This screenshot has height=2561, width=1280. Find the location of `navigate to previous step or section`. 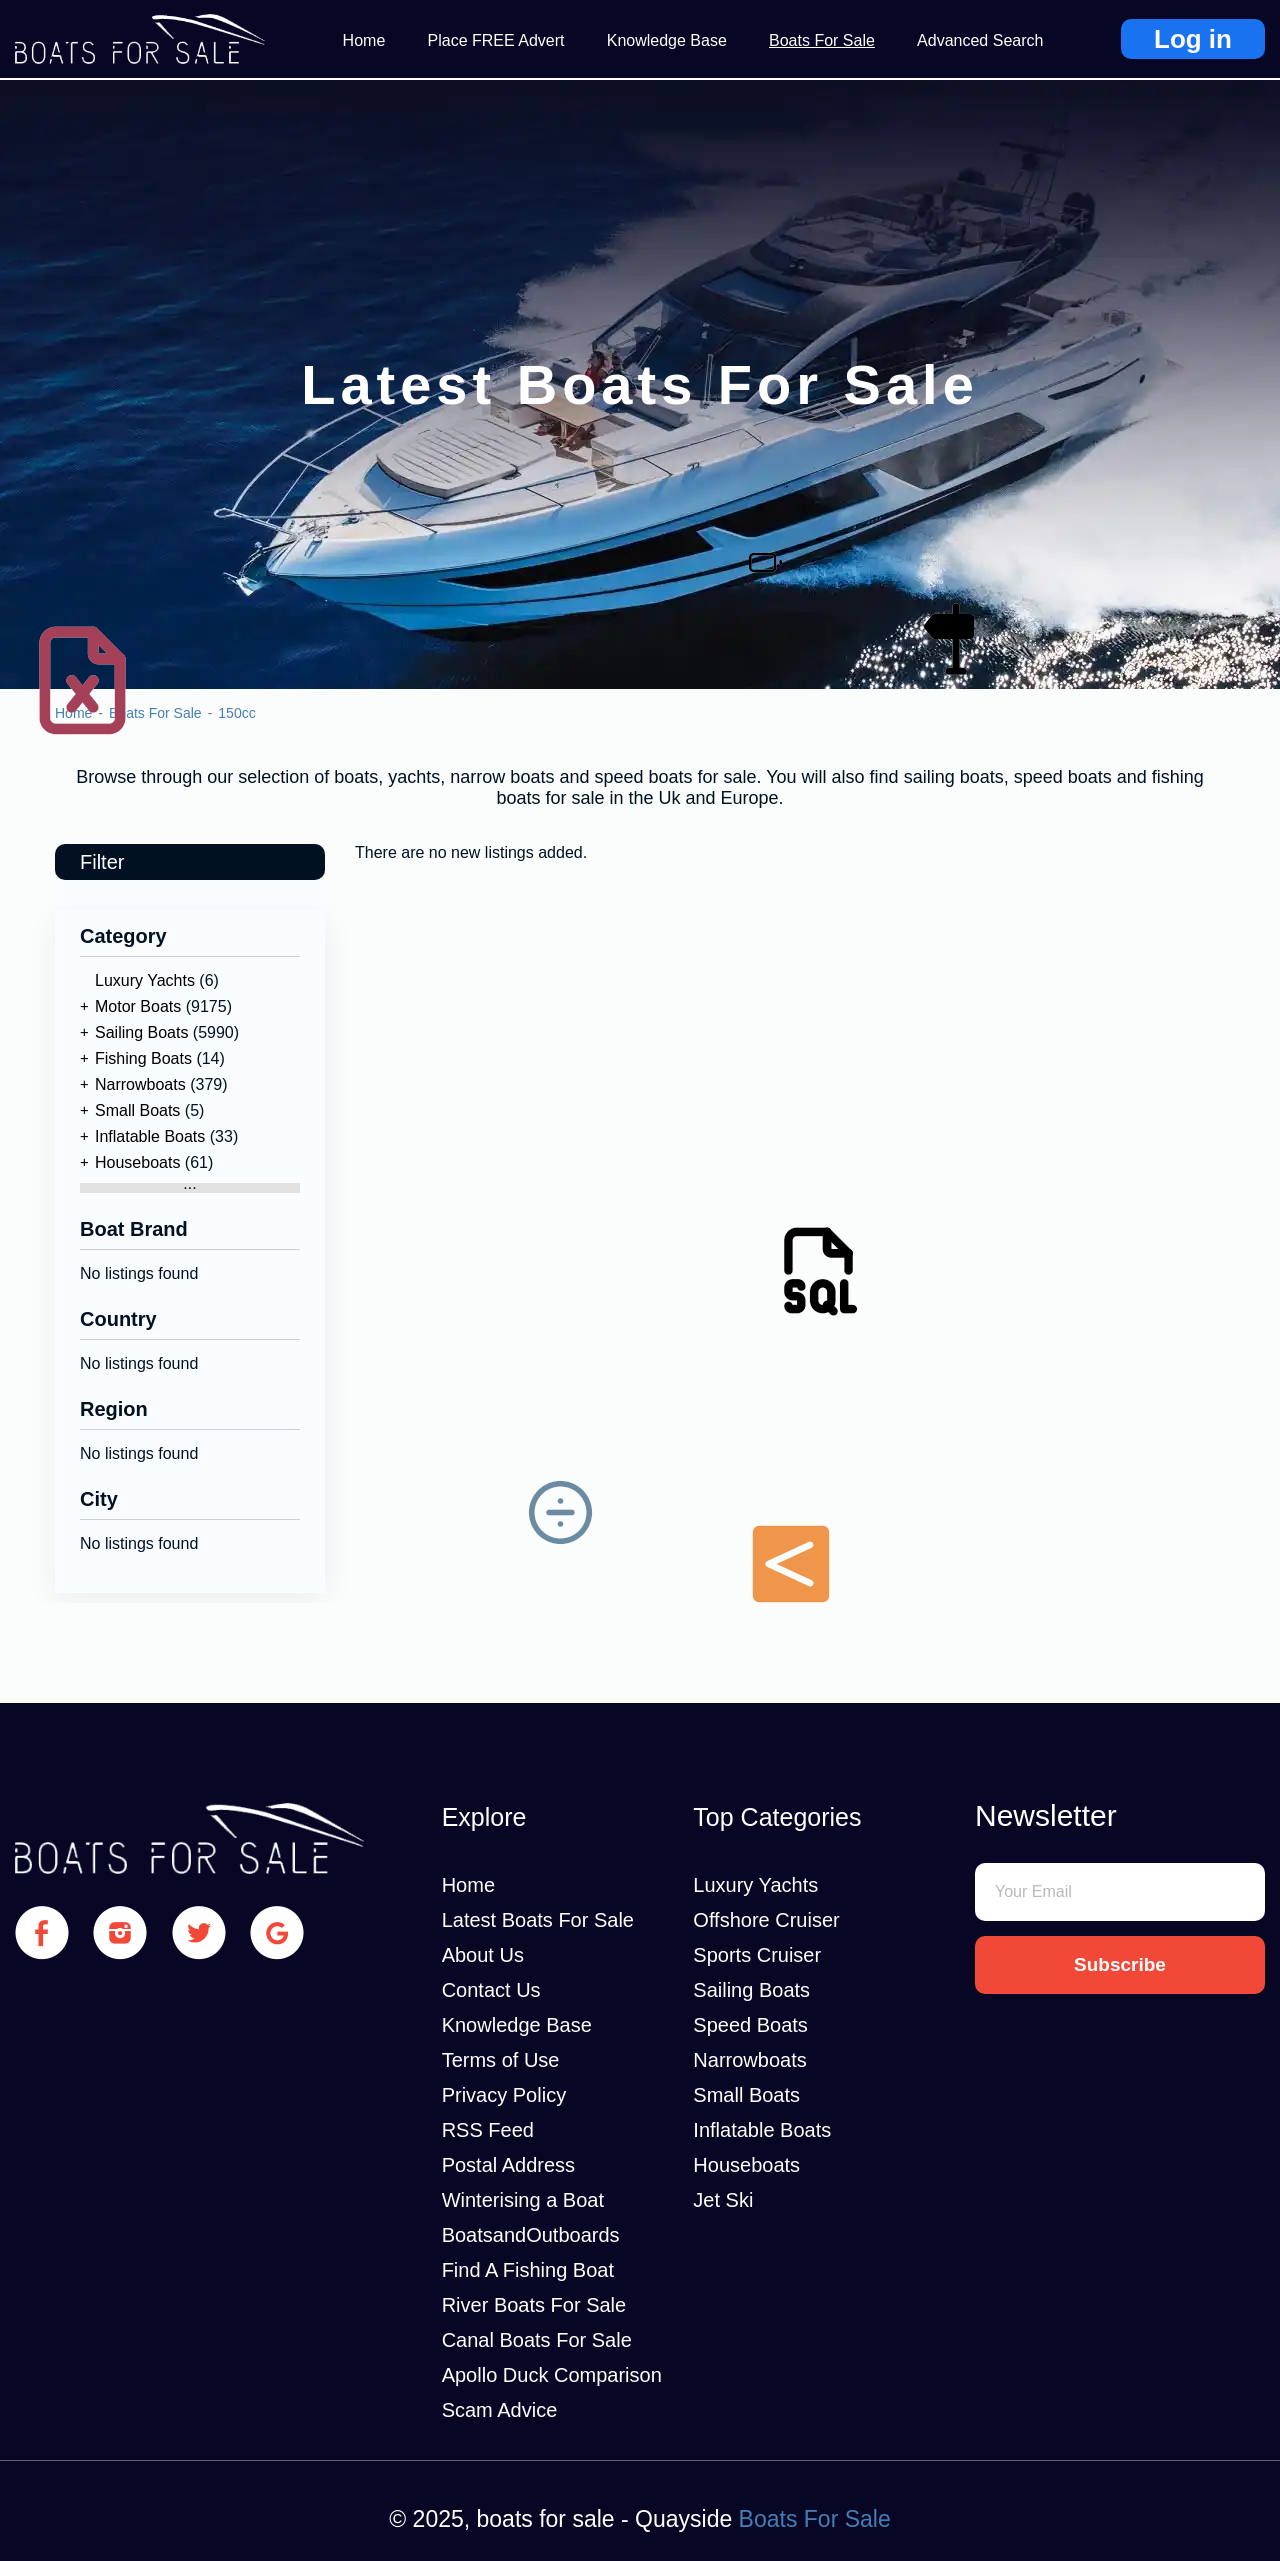

navigate to previous step or section is located at coordinates (949, 639).